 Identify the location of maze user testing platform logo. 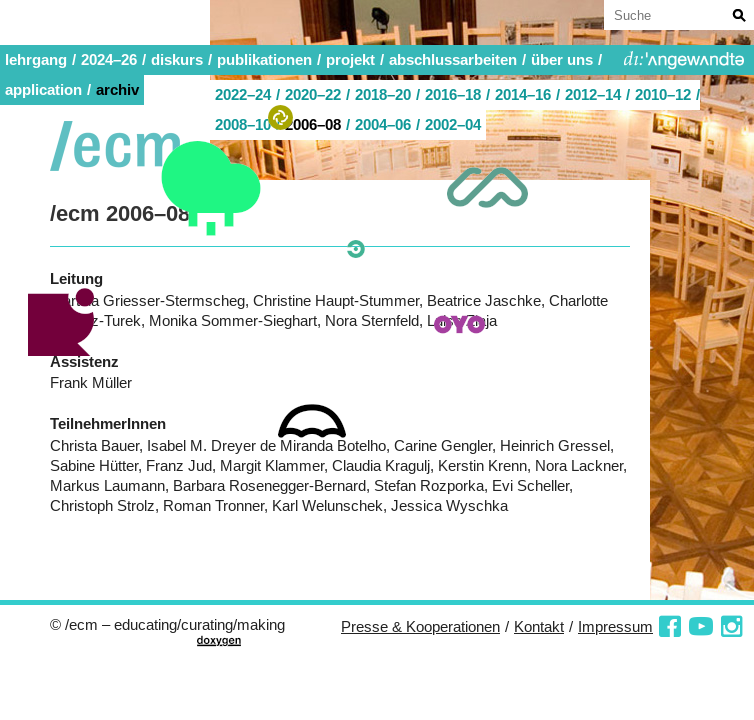
(487, 187).